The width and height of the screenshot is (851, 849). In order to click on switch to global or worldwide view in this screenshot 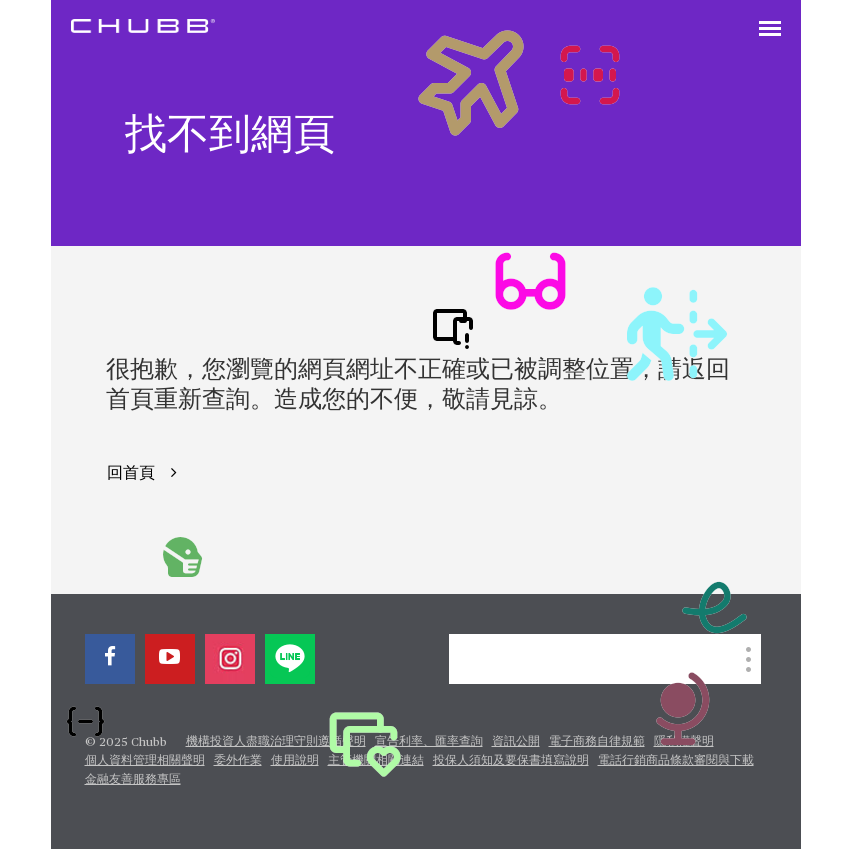, I will do `click(681, 710)`.